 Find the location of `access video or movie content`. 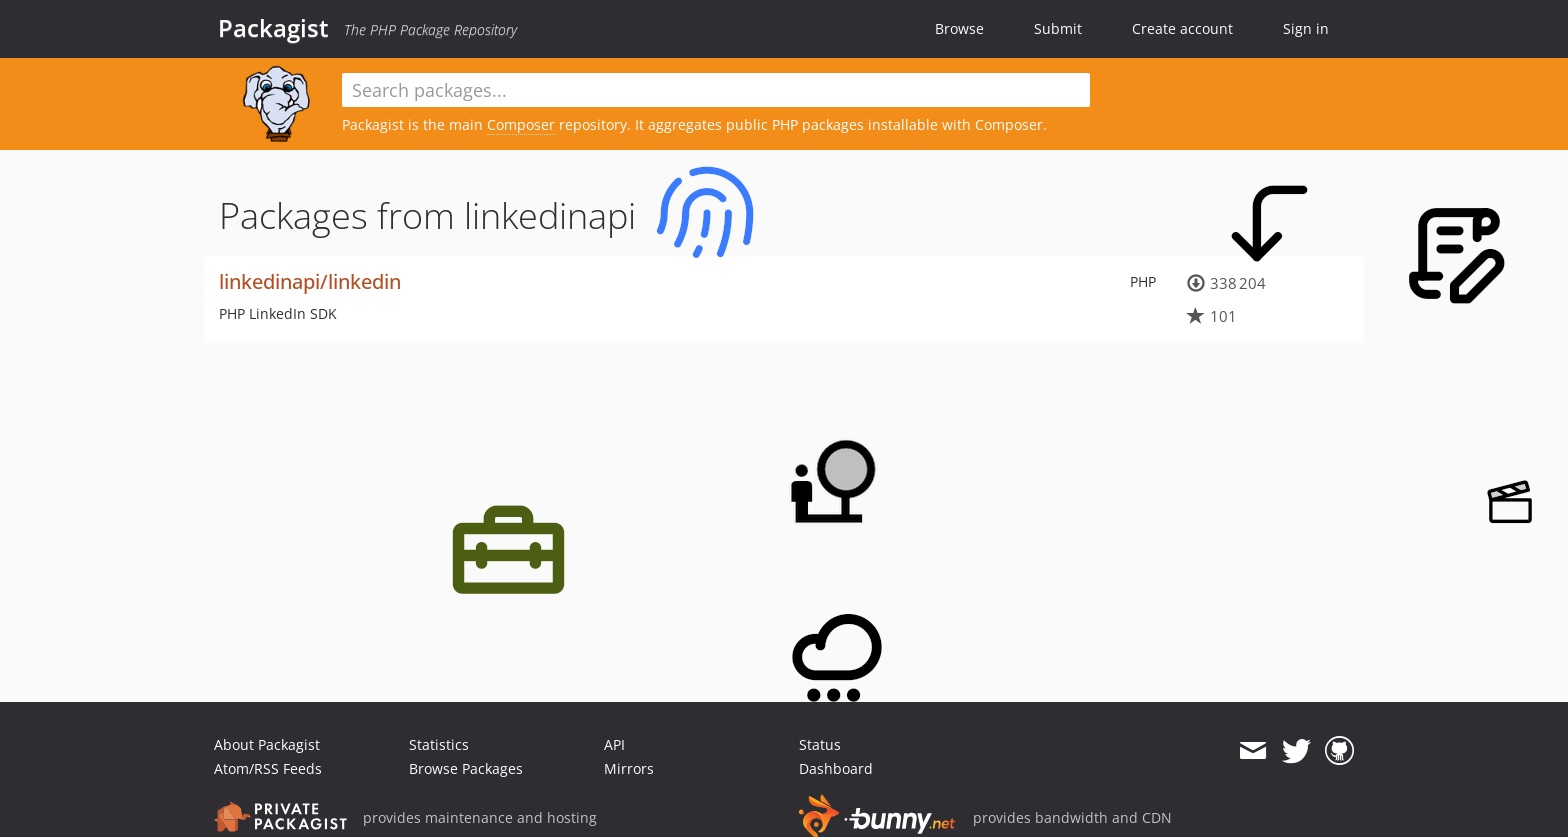

access video or movie content is located at coordinates (1510, 503).